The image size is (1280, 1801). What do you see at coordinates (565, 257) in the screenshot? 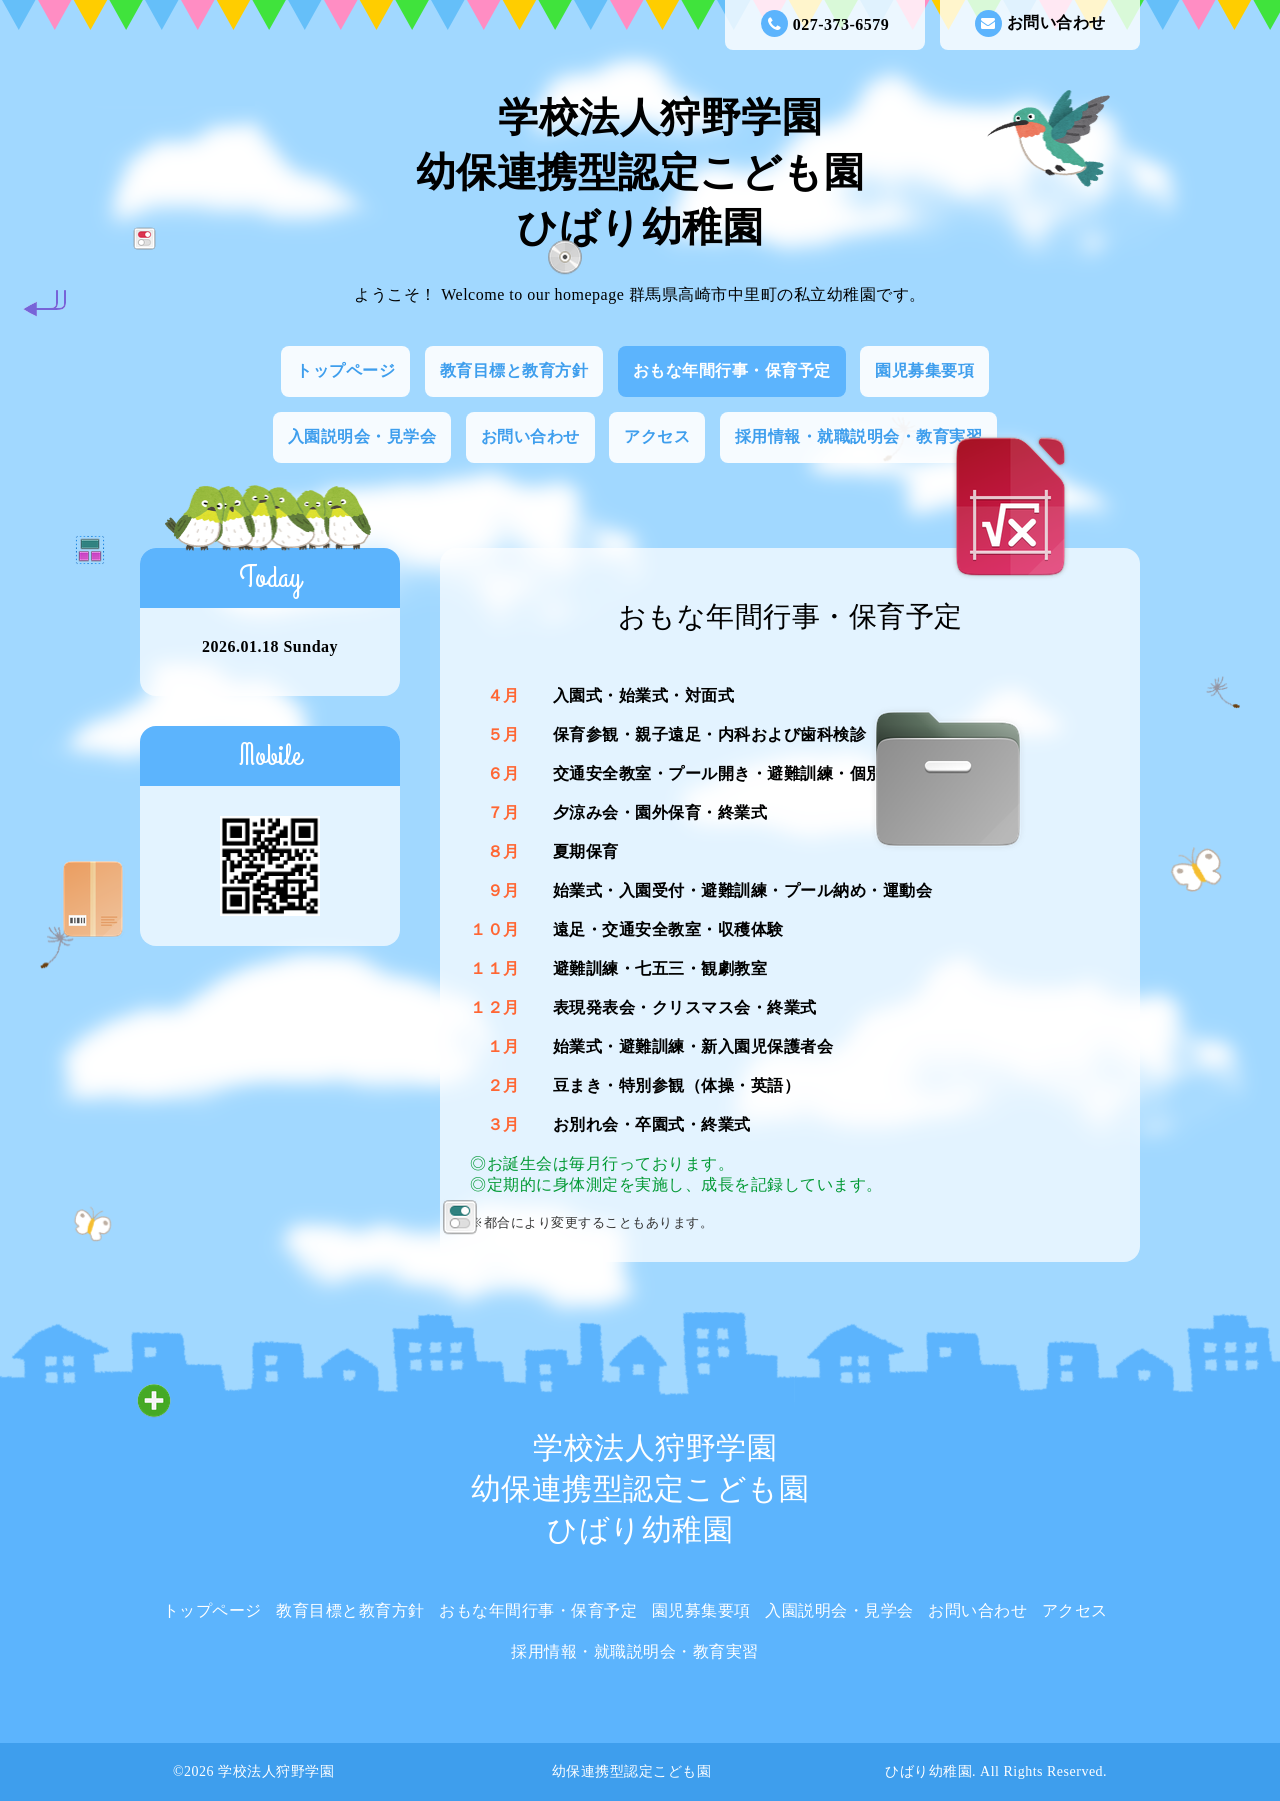
I see `indicates a DVD-R disc drive or media` at bounding box center [565, 257].